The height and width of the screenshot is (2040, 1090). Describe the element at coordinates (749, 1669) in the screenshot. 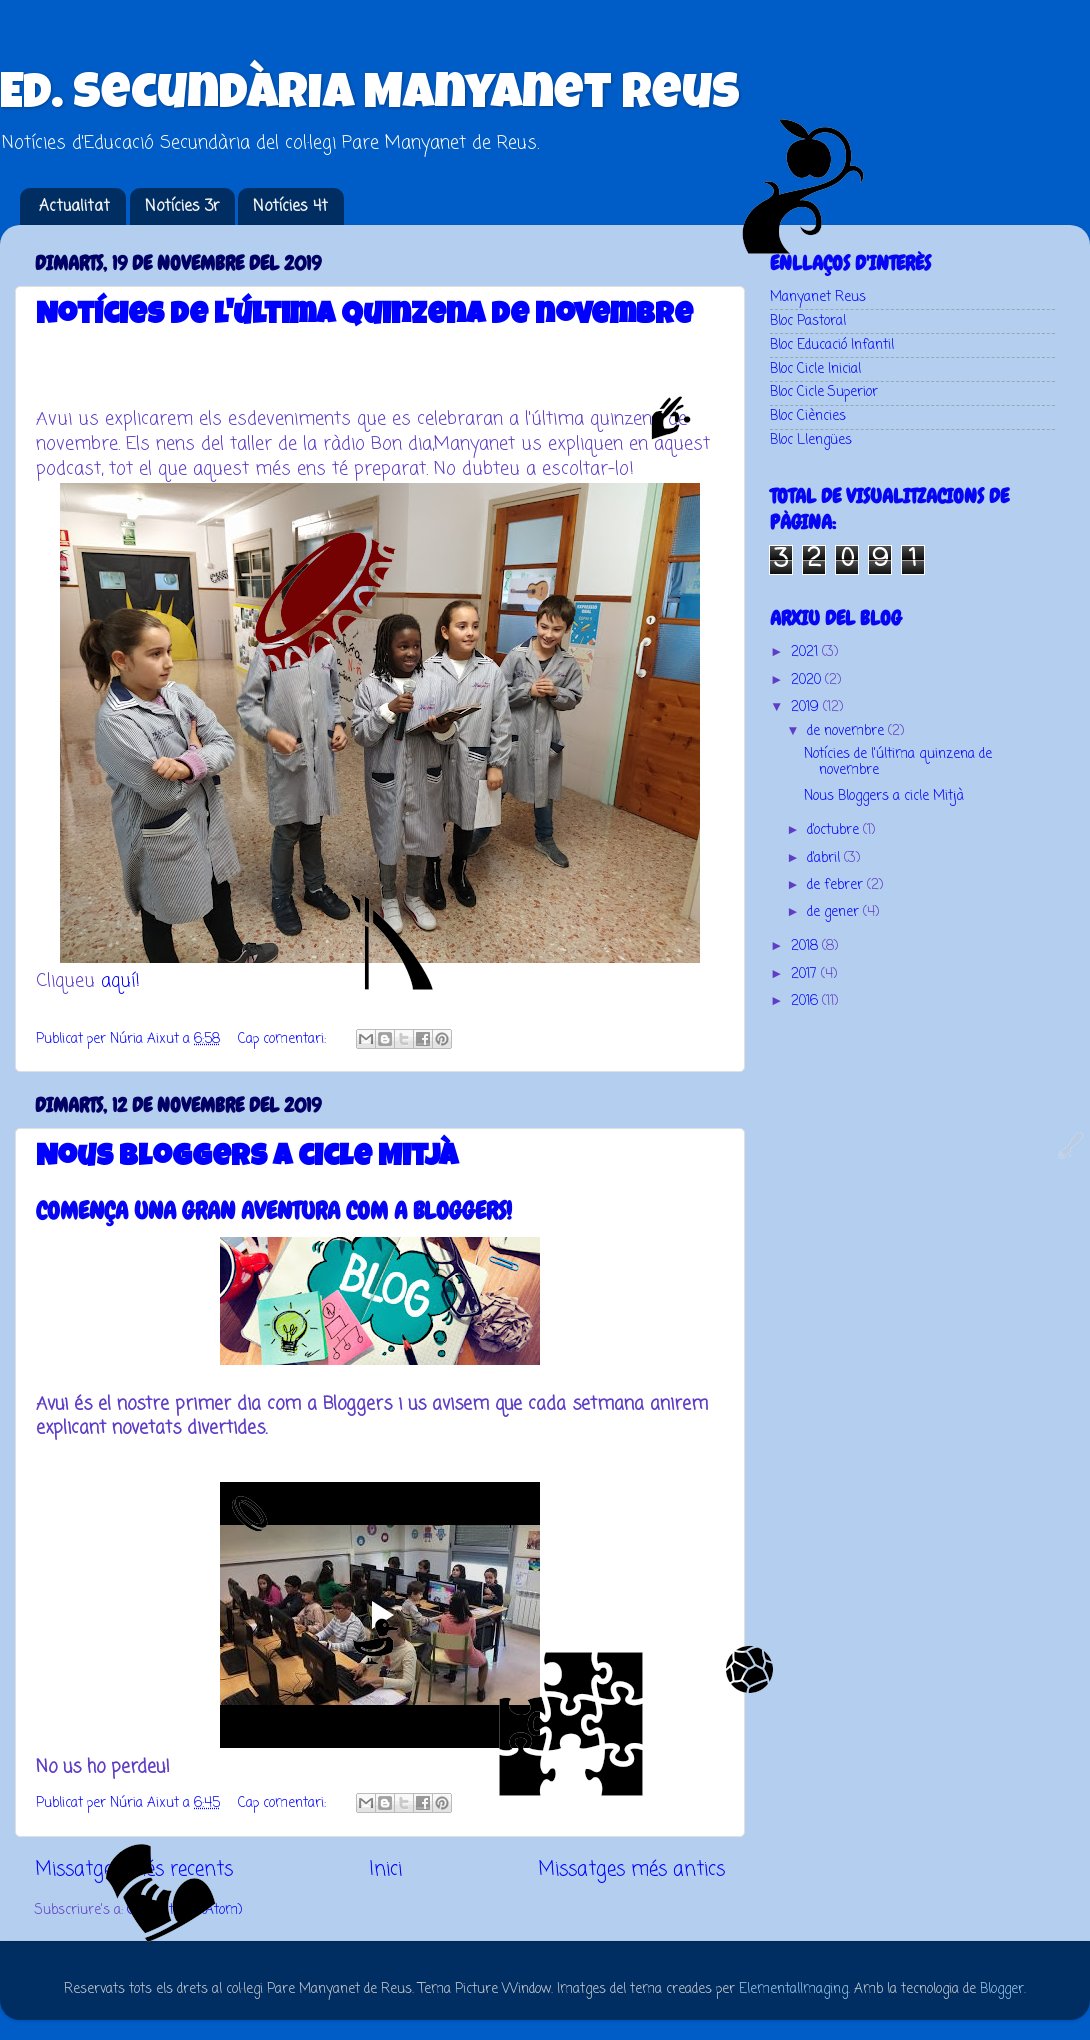

I see `stone or boulder game element` at that location.